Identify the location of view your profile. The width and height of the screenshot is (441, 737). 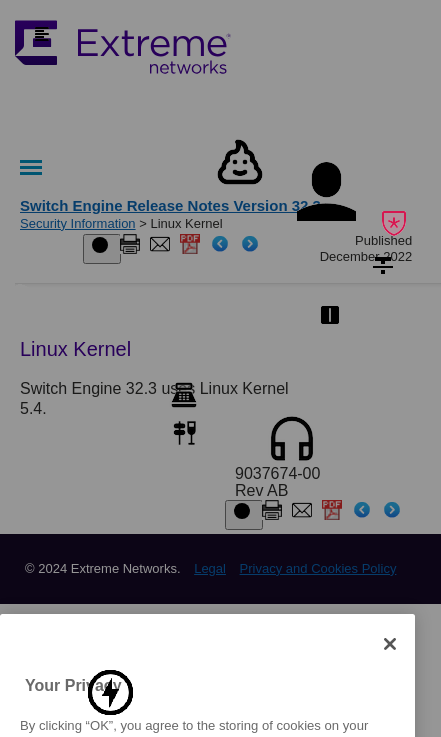
(326, 191).